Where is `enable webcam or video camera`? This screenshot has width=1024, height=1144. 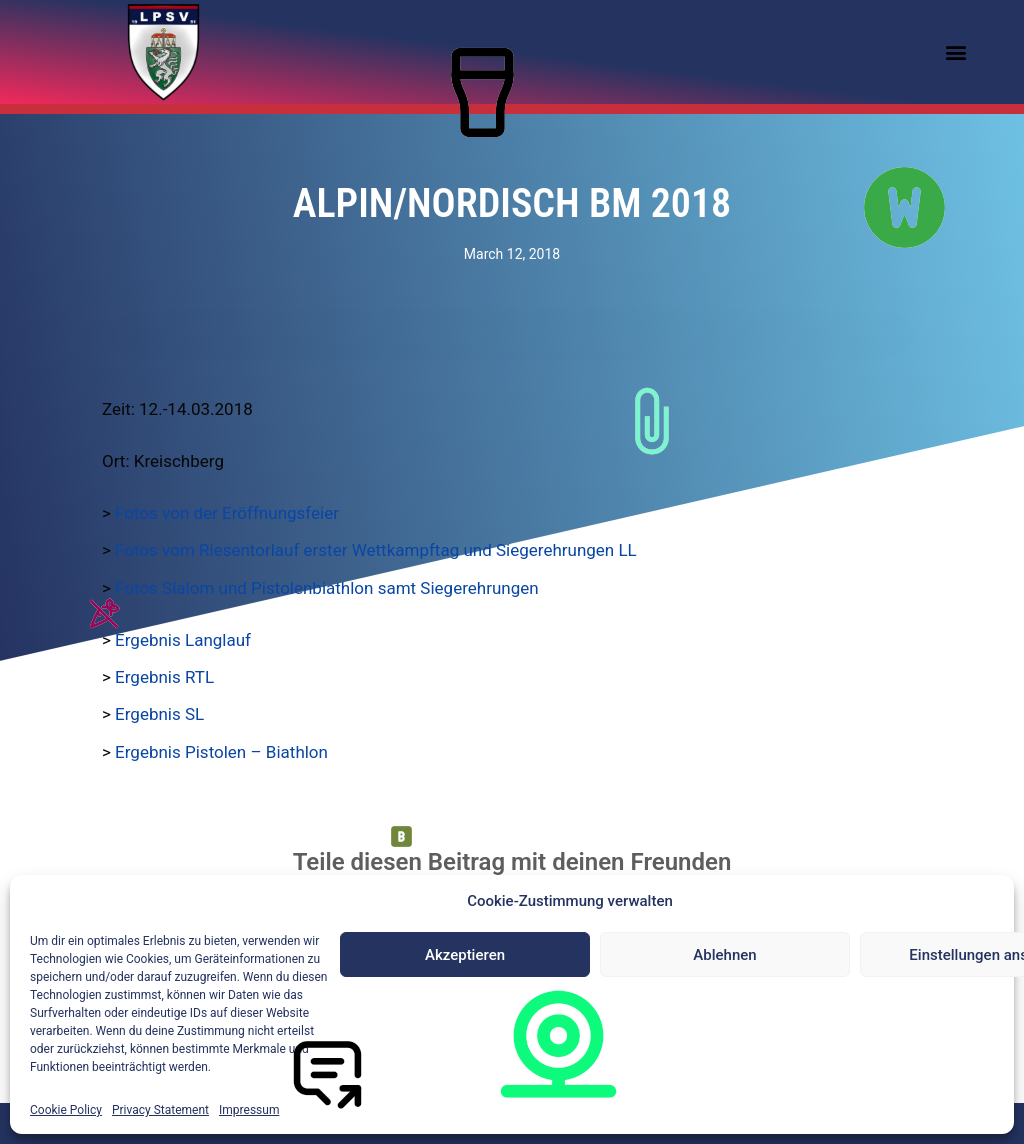 enable webcam or video camera is located at coordinates (558, 1048).